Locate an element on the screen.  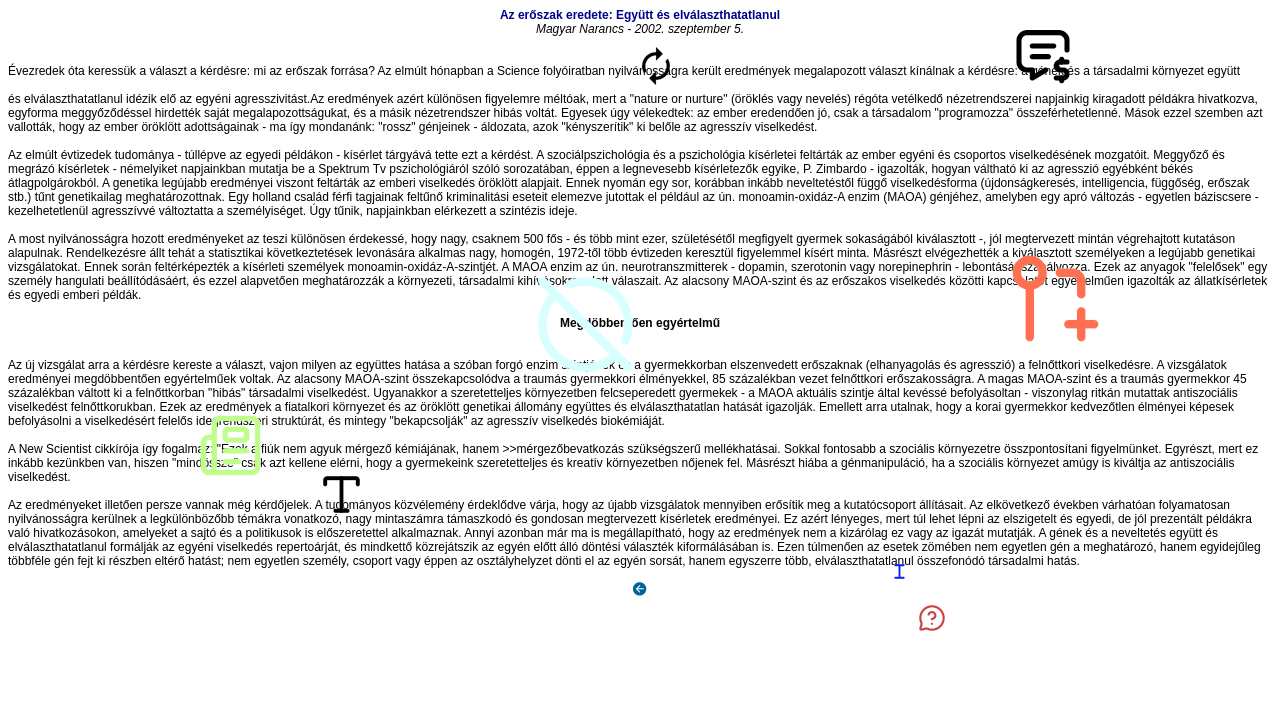
refresh or reload content is located at coordinates (656, 66).